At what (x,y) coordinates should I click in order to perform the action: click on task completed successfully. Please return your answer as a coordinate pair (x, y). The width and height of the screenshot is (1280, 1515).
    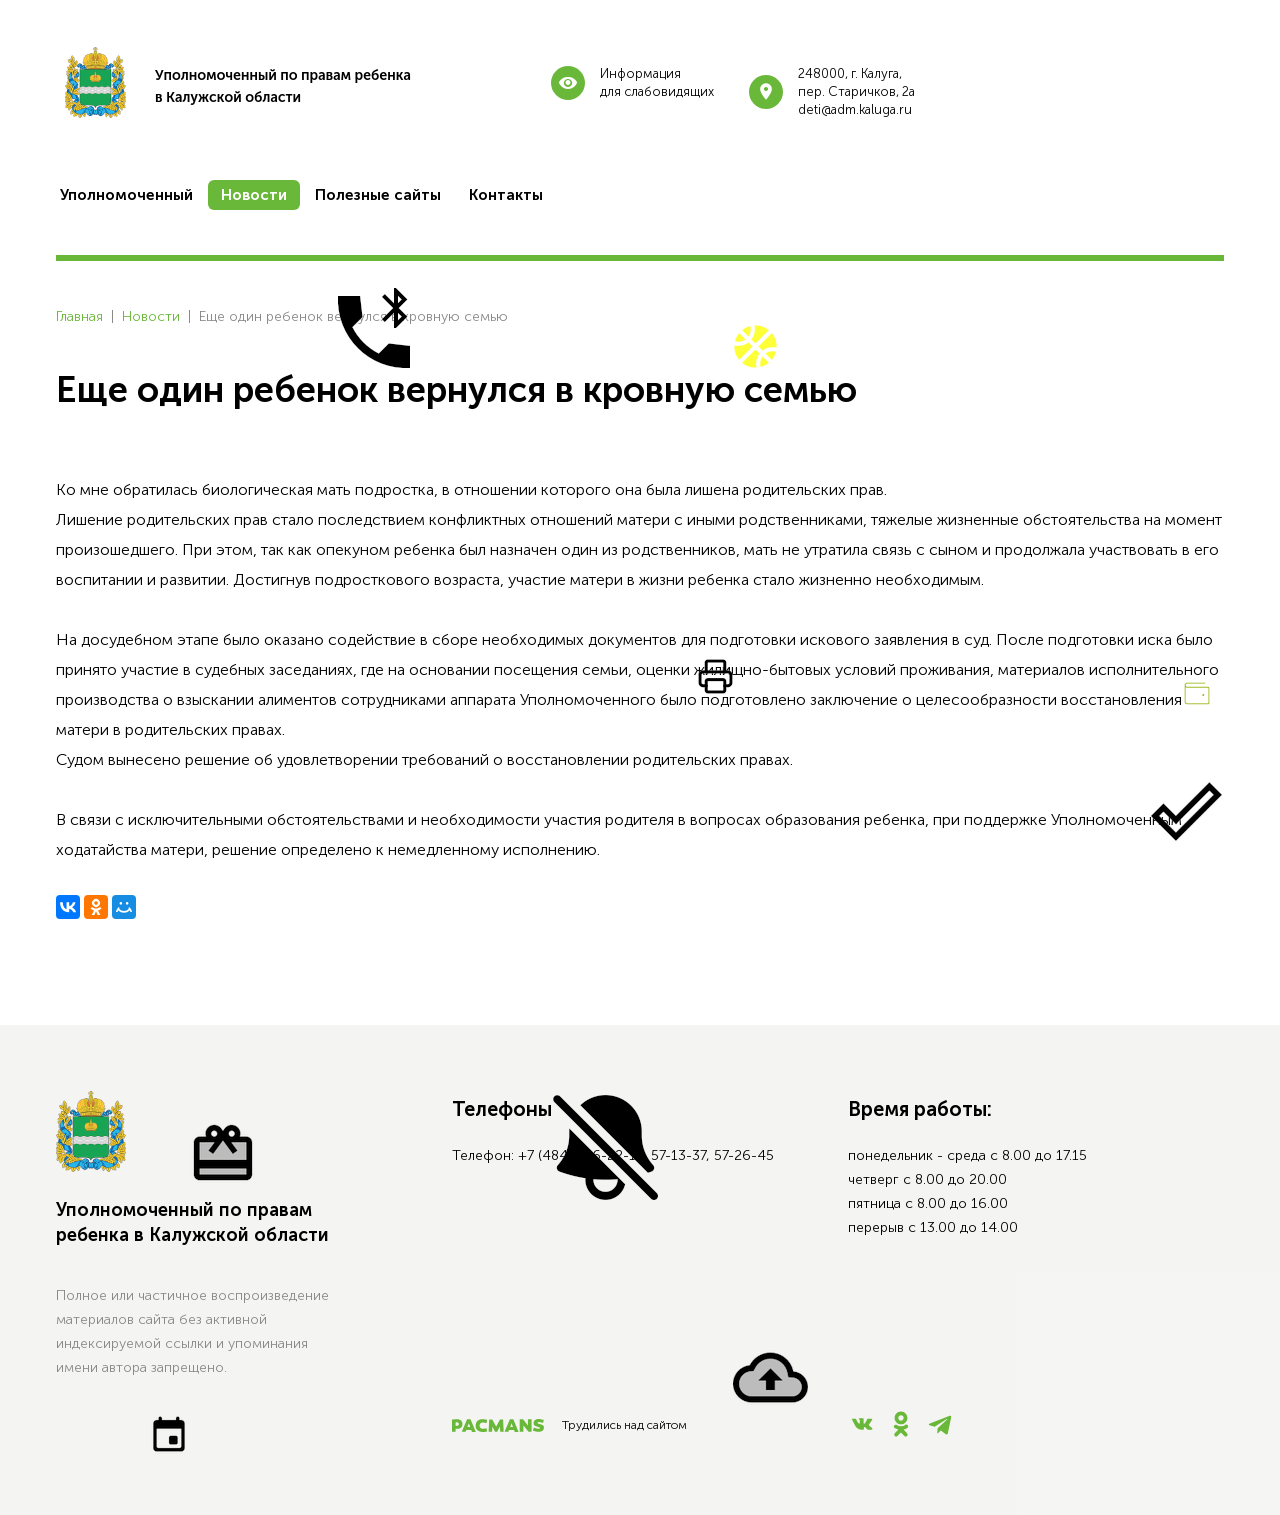
    Looking at the image, I should click on (1186, 811).